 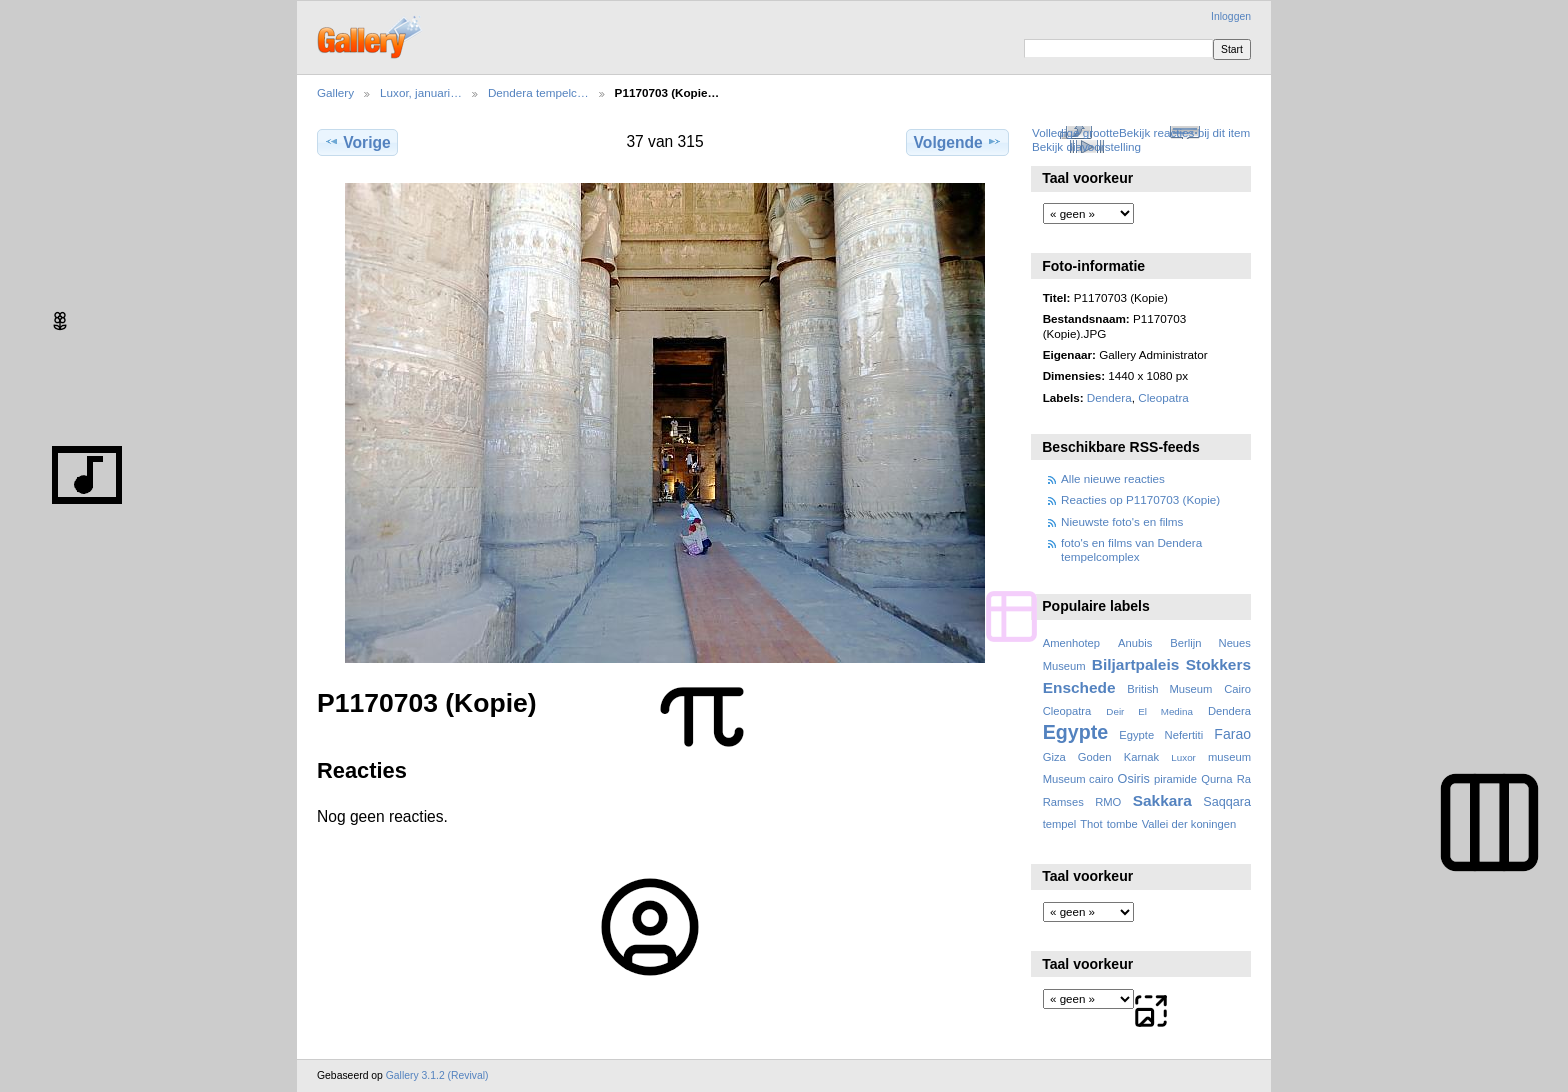 What do you see at coordinates (1011, 616) in the screenshot?
I see `view data in table format` at bounding box center [1011, 616].